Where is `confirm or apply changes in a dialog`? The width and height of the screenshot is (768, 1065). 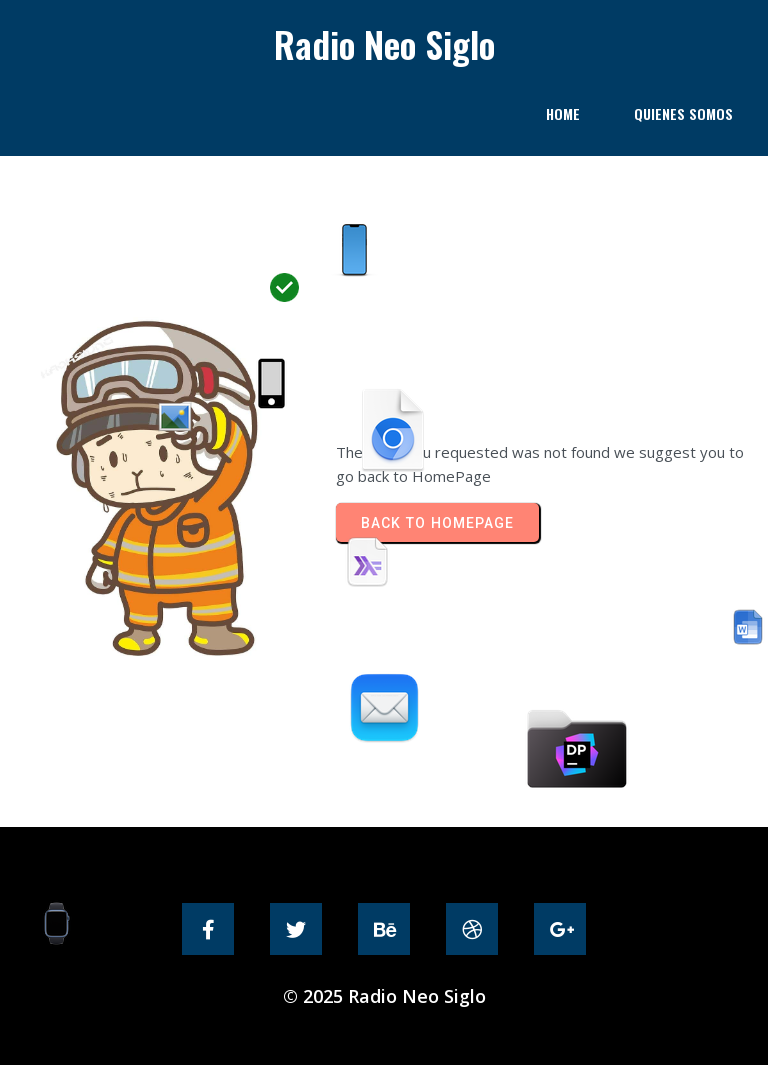
confirm or apply changes in a dialog is located at coordinates (284, 287).